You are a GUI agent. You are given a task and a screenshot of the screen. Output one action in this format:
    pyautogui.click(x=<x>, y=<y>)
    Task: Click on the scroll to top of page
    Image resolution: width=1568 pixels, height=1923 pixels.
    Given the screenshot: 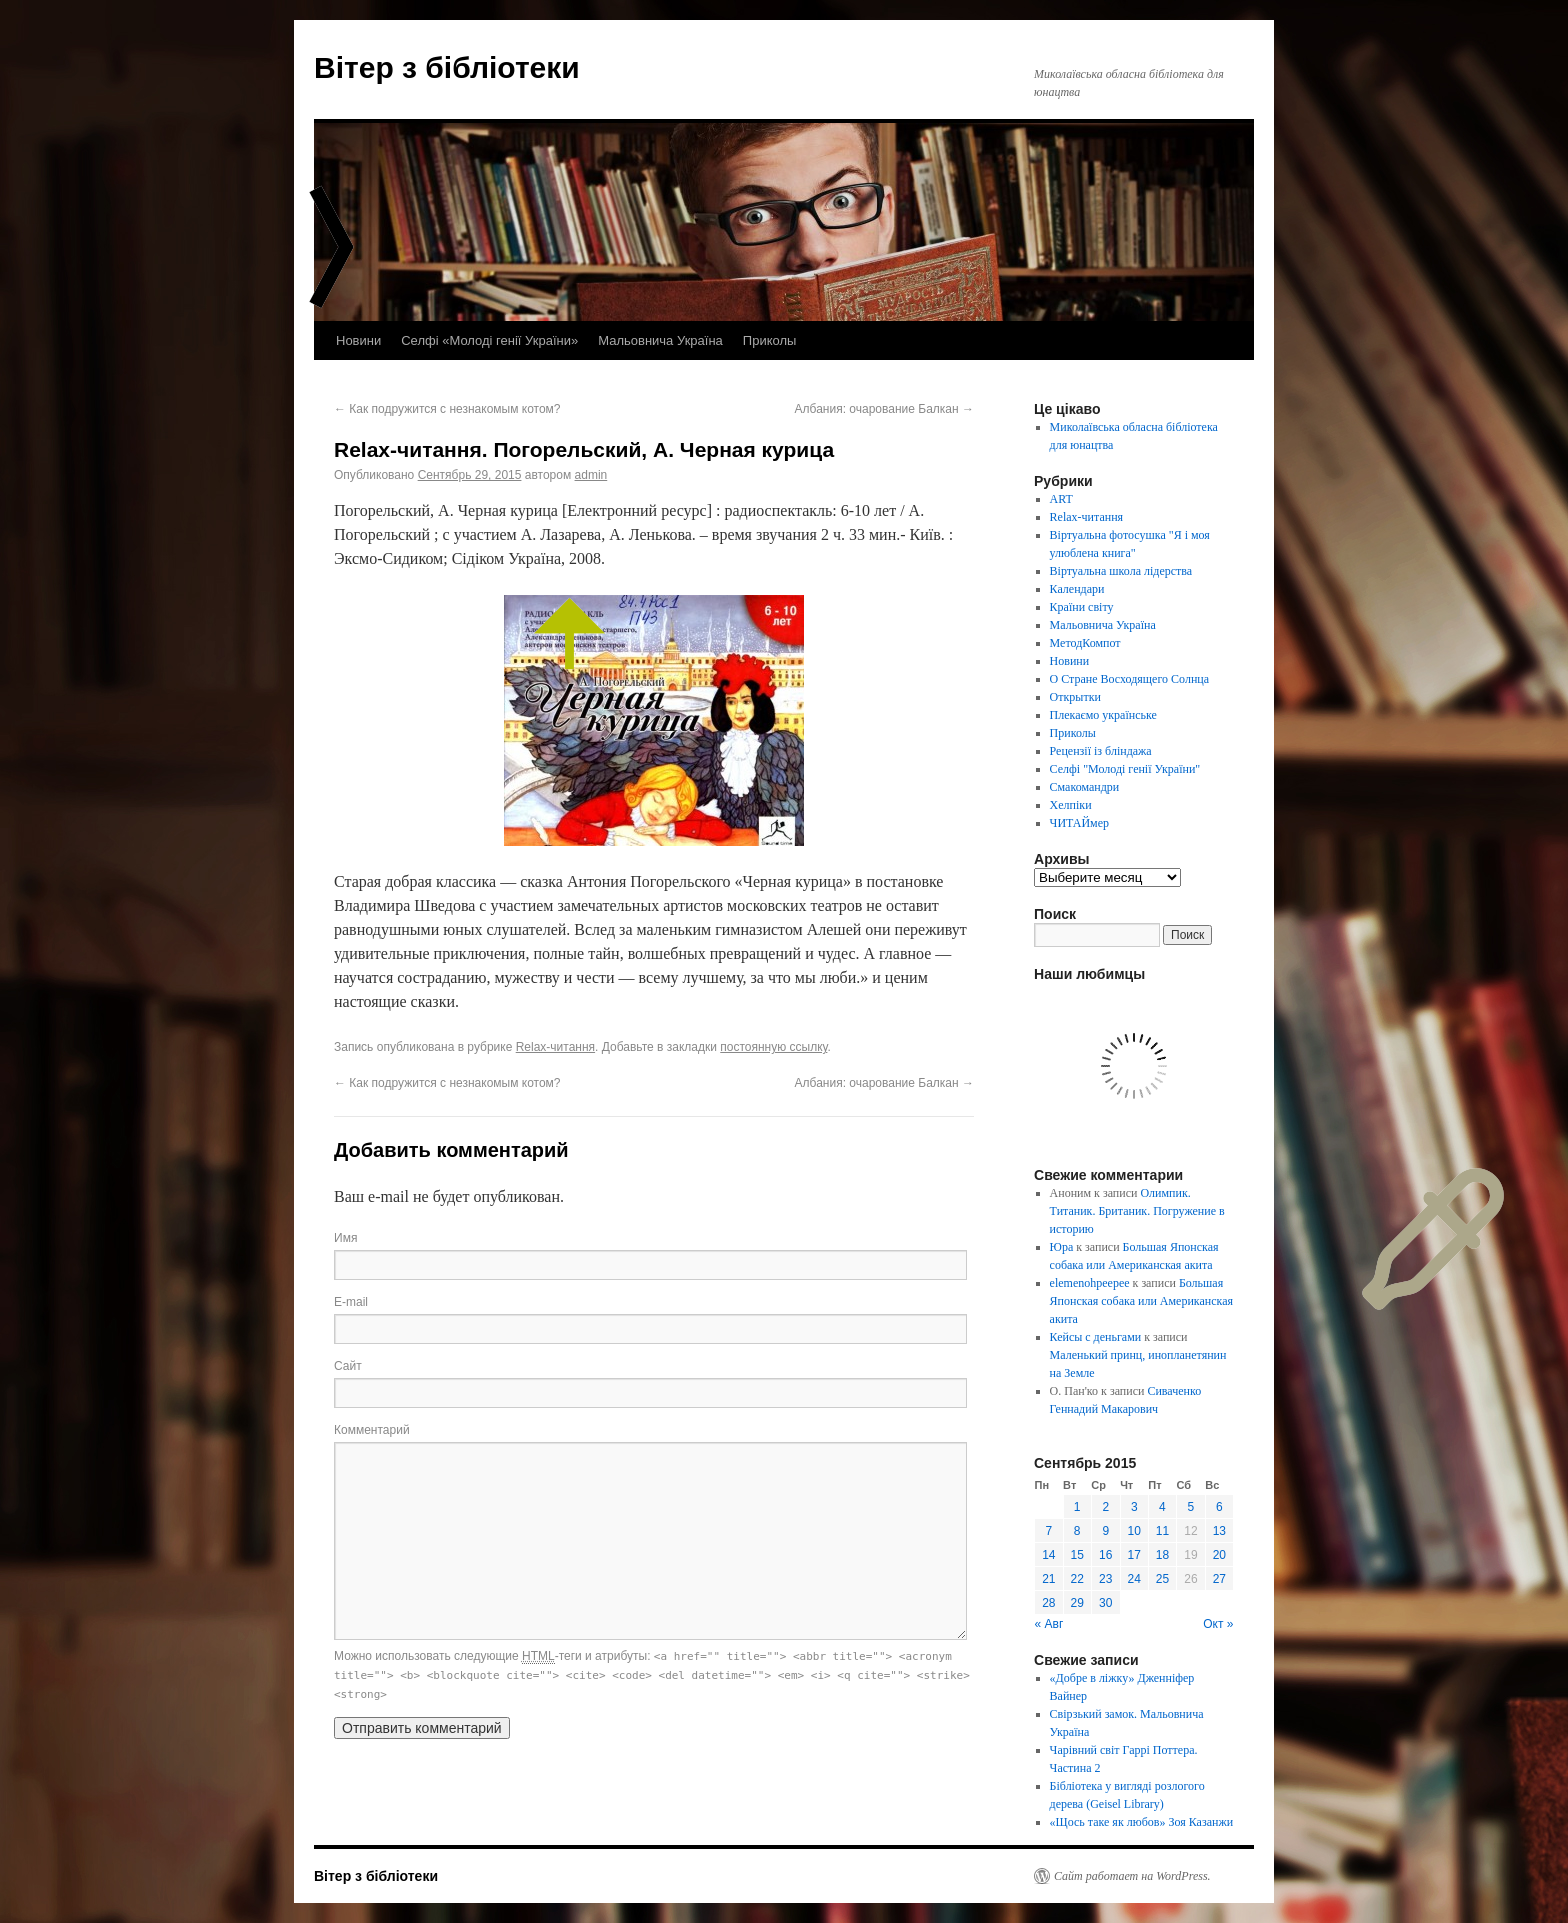 What is the action you would take?
    pyautogui.click(x=569, y=633)
    